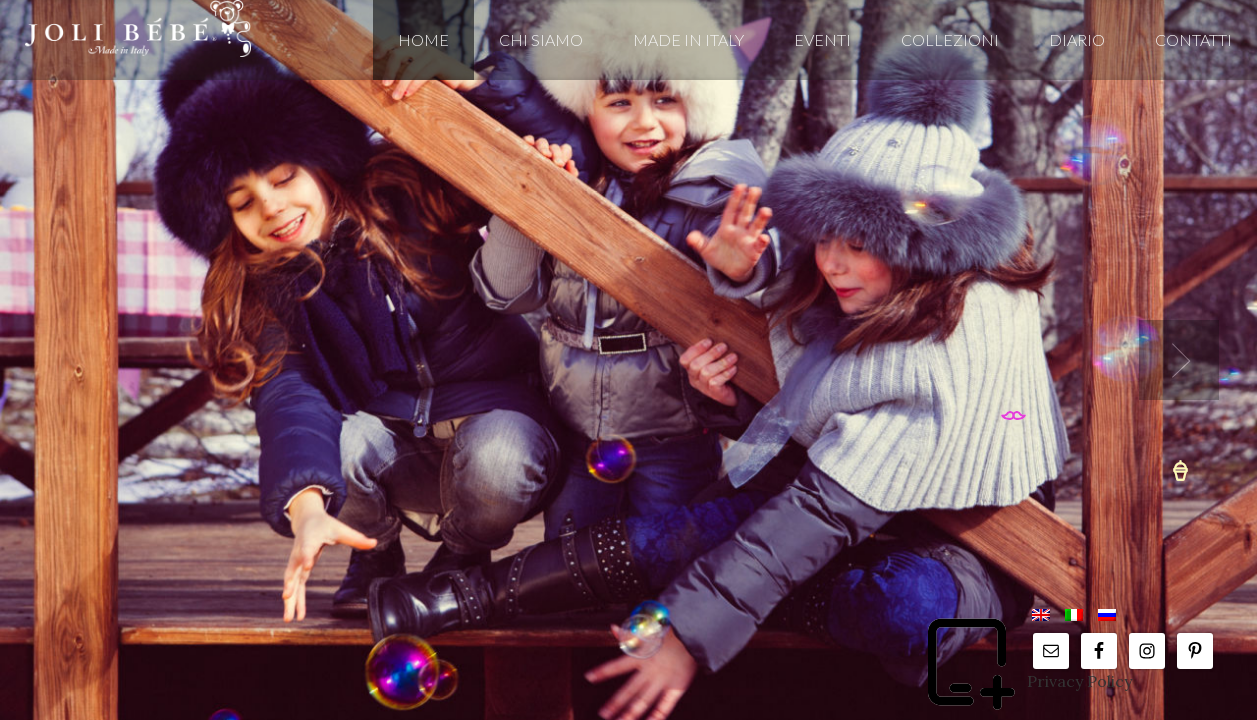 This screenshot has width=1257, height=720. Describe the element at coordinates (1180, 470) in the screenshot. I see `browse smoothie or milkshake options` at that location.